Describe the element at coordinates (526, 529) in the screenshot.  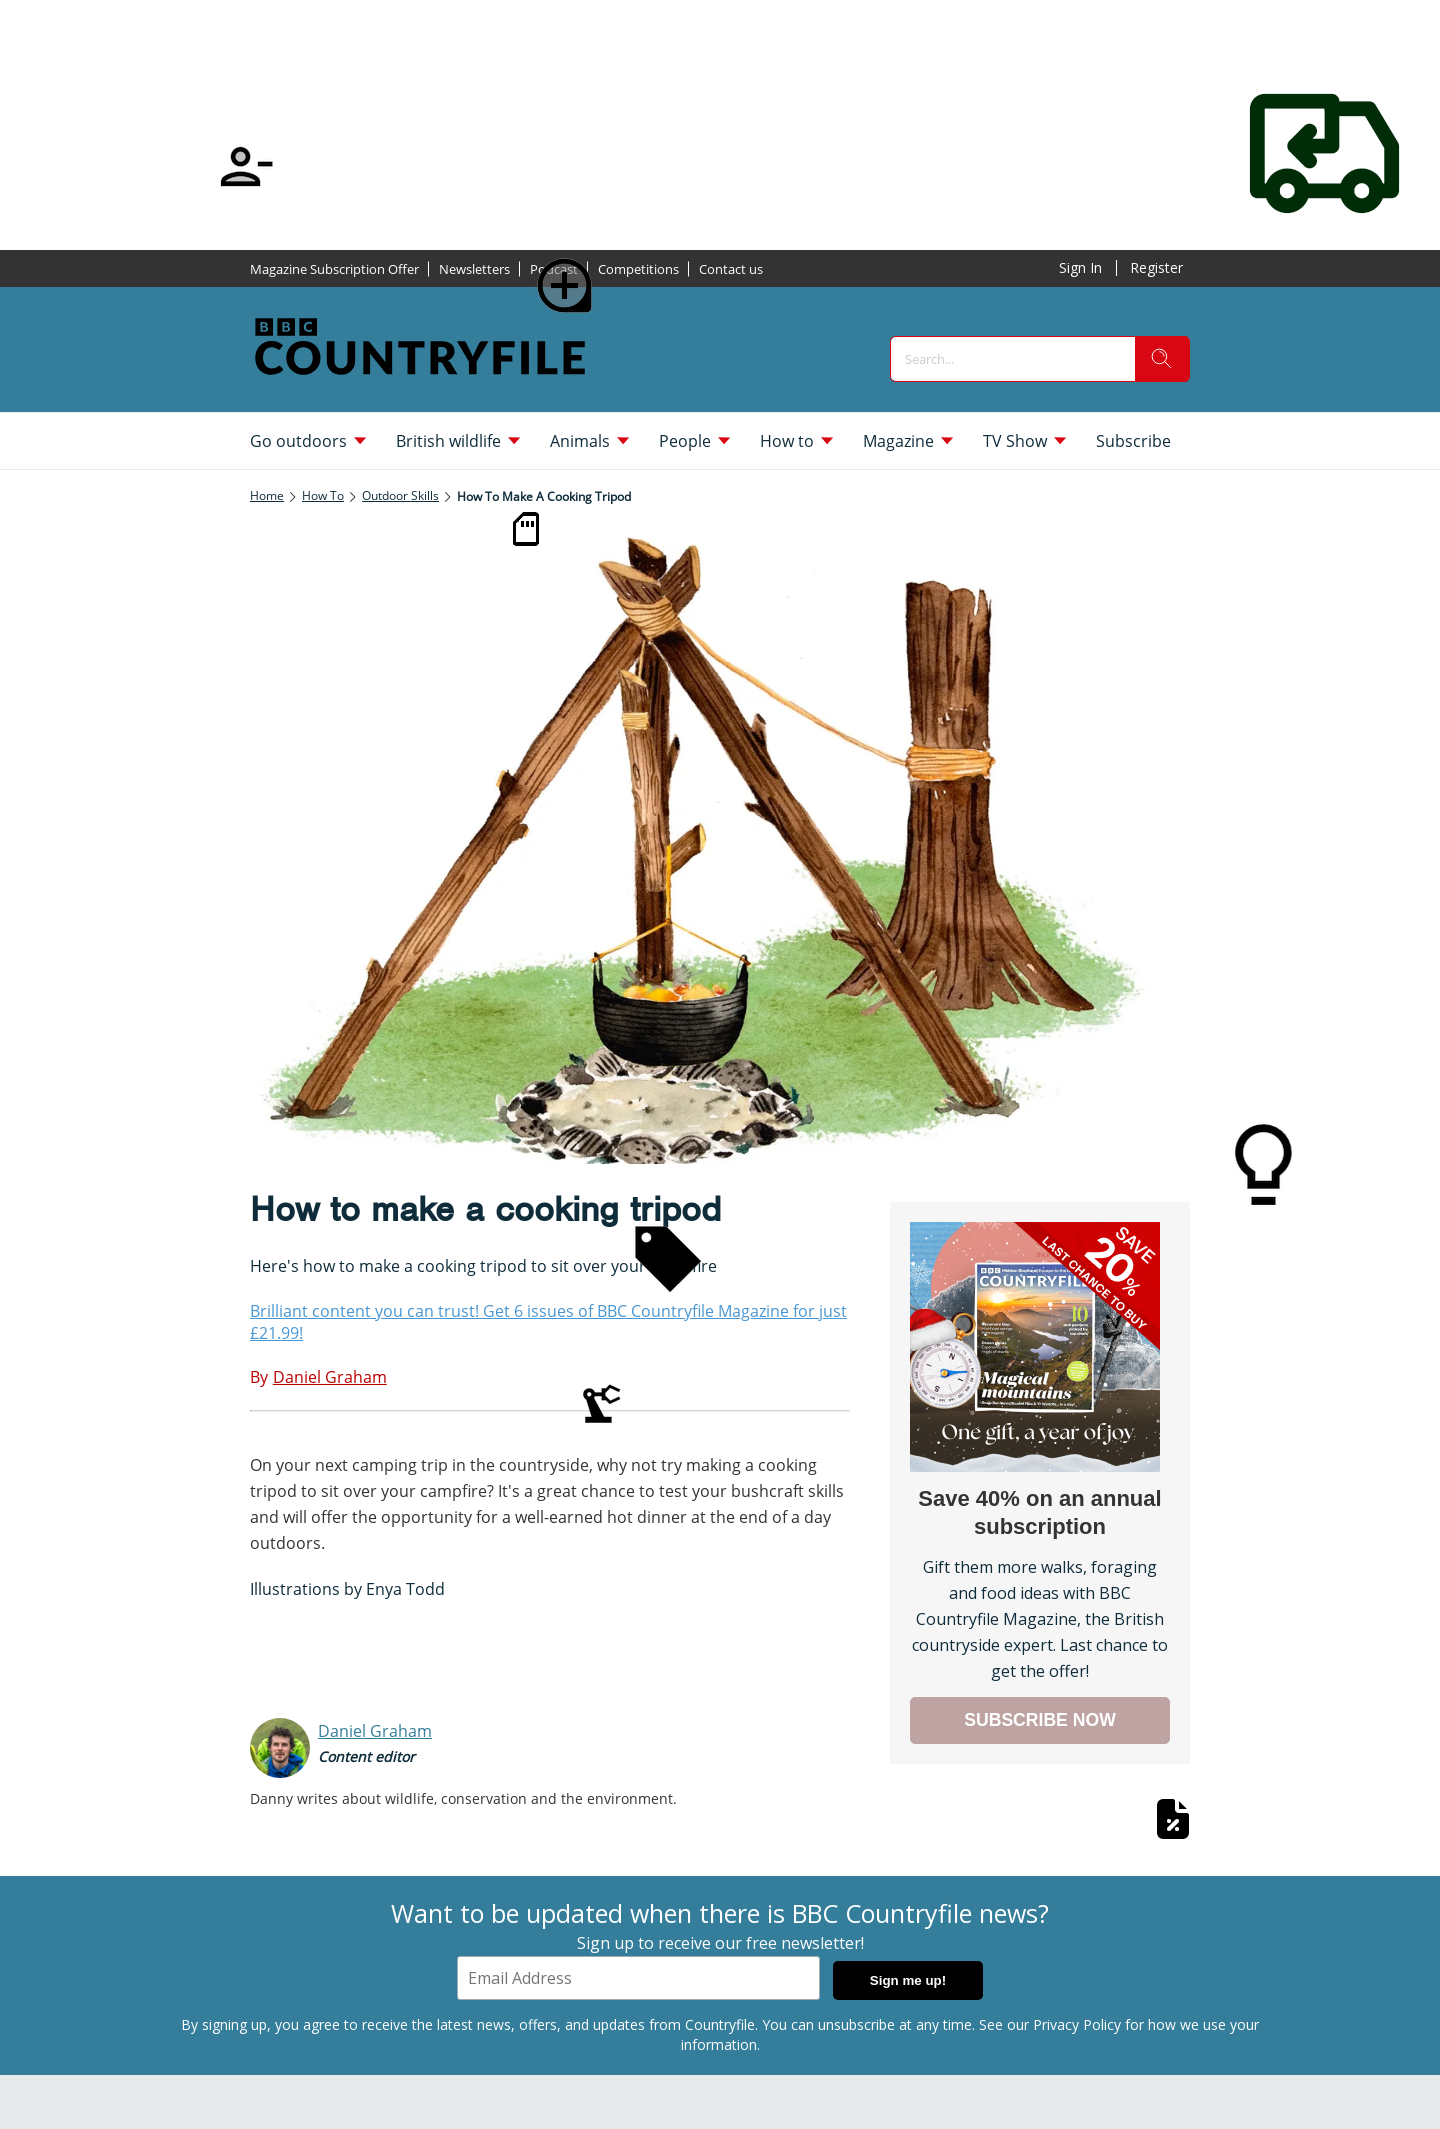
I see `access external storage or sd card` at that location.